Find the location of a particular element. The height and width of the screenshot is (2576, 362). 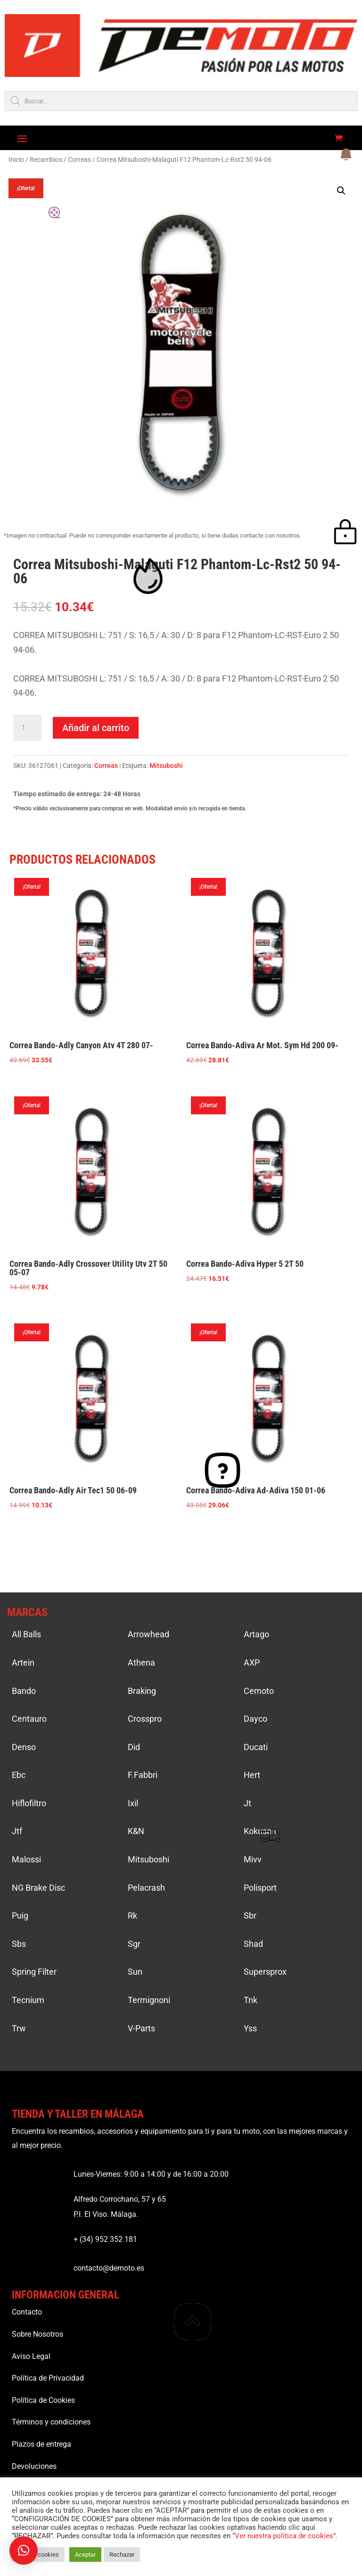

view notifications is located at coordinates (346, 154).